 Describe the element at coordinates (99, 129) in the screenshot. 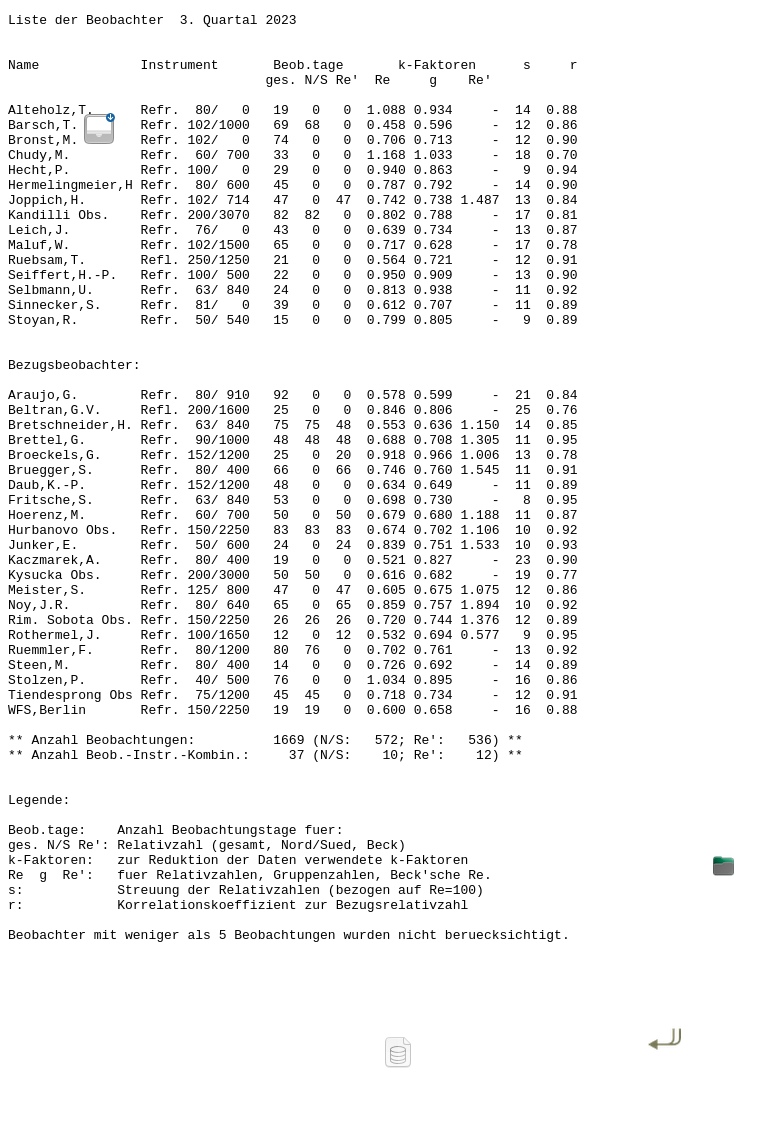

I see `access your email inbox` at that location.